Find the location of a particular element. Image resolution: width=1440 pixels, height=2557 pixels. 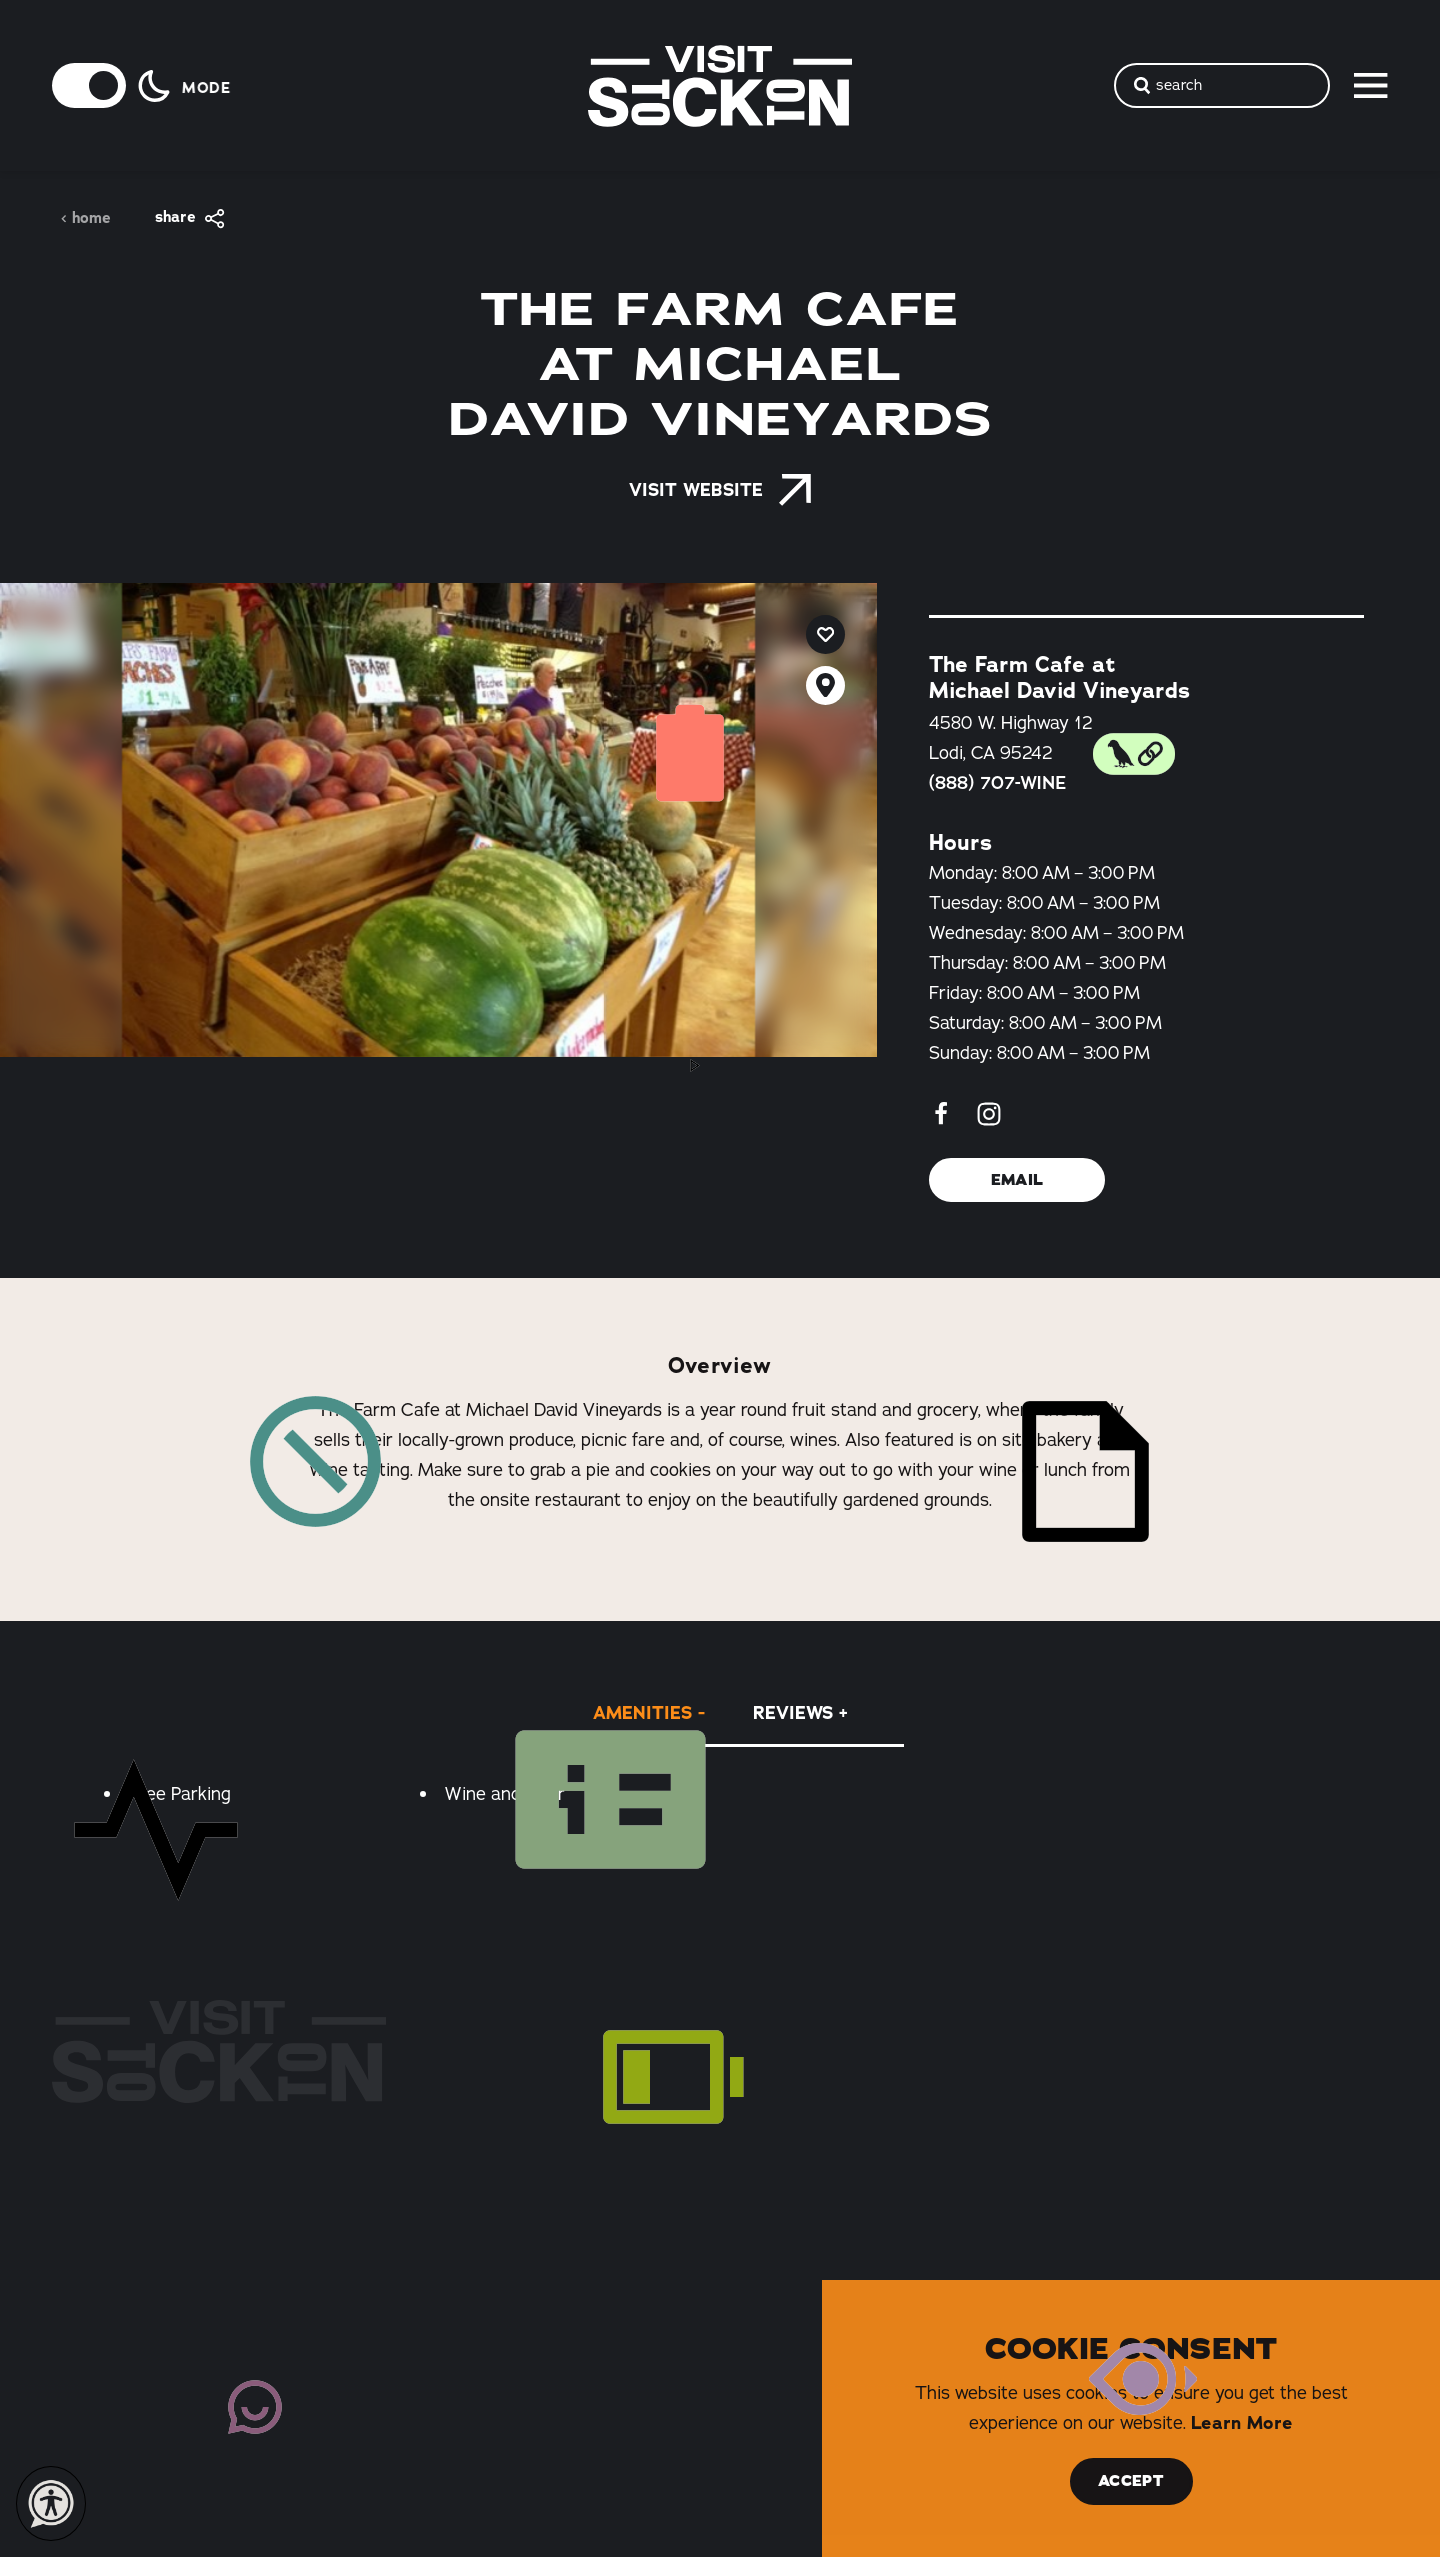

Milvus vector database logo is located at coordinates (1143, 2379).